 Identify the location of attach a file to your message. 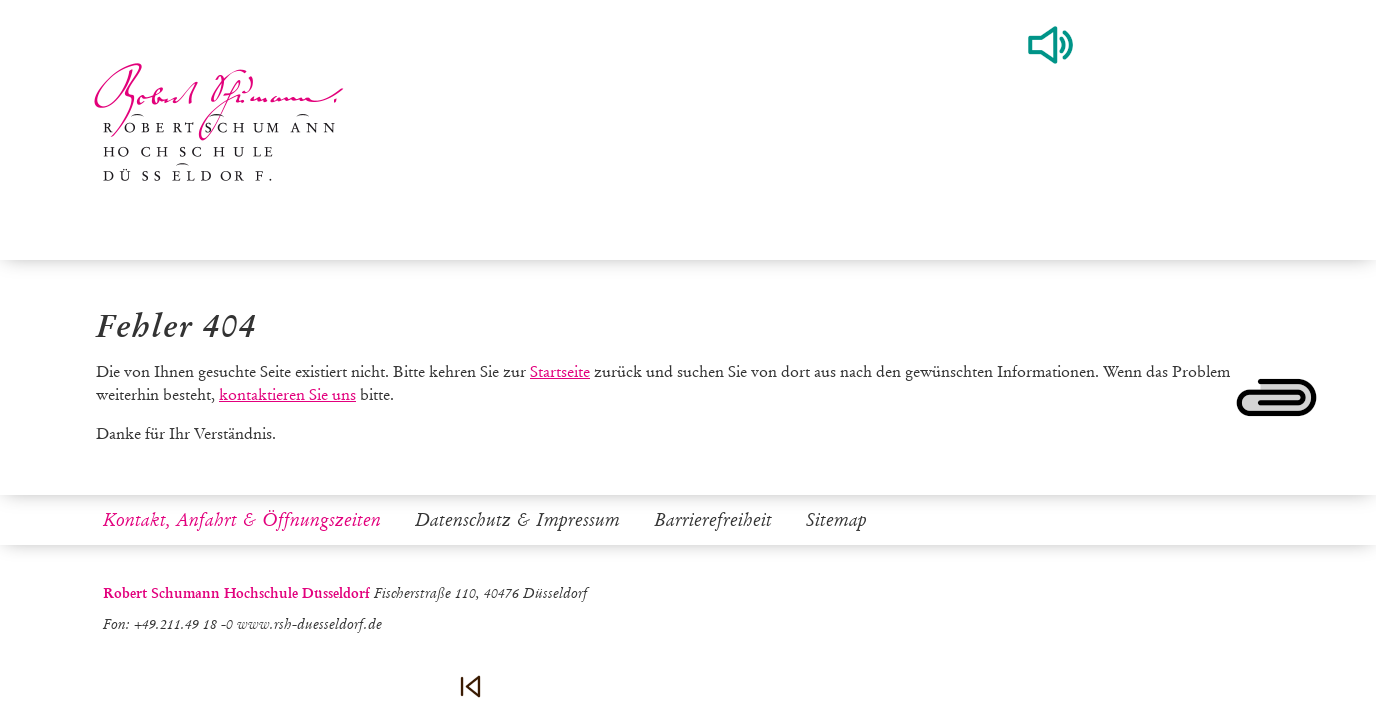
(1276, 397).